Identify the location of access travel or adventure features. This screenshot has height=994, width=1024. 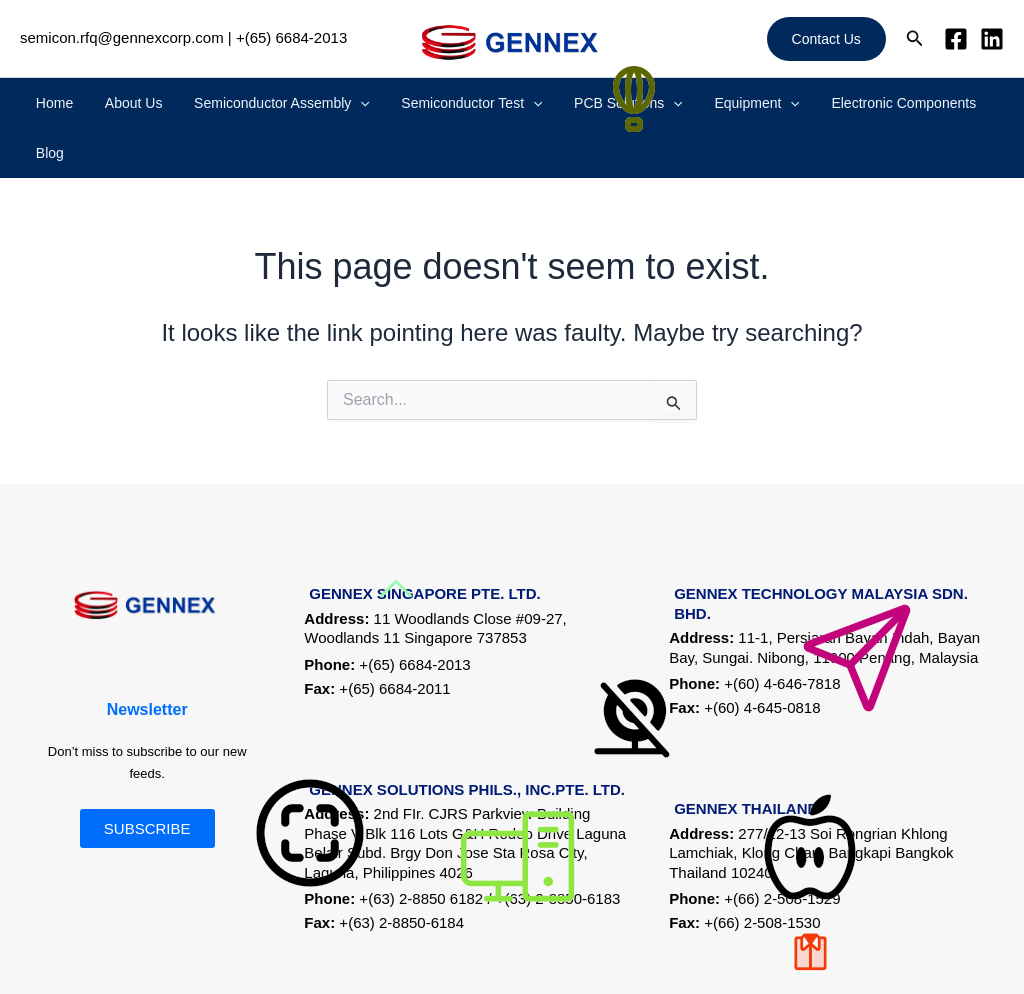
(634, 99).